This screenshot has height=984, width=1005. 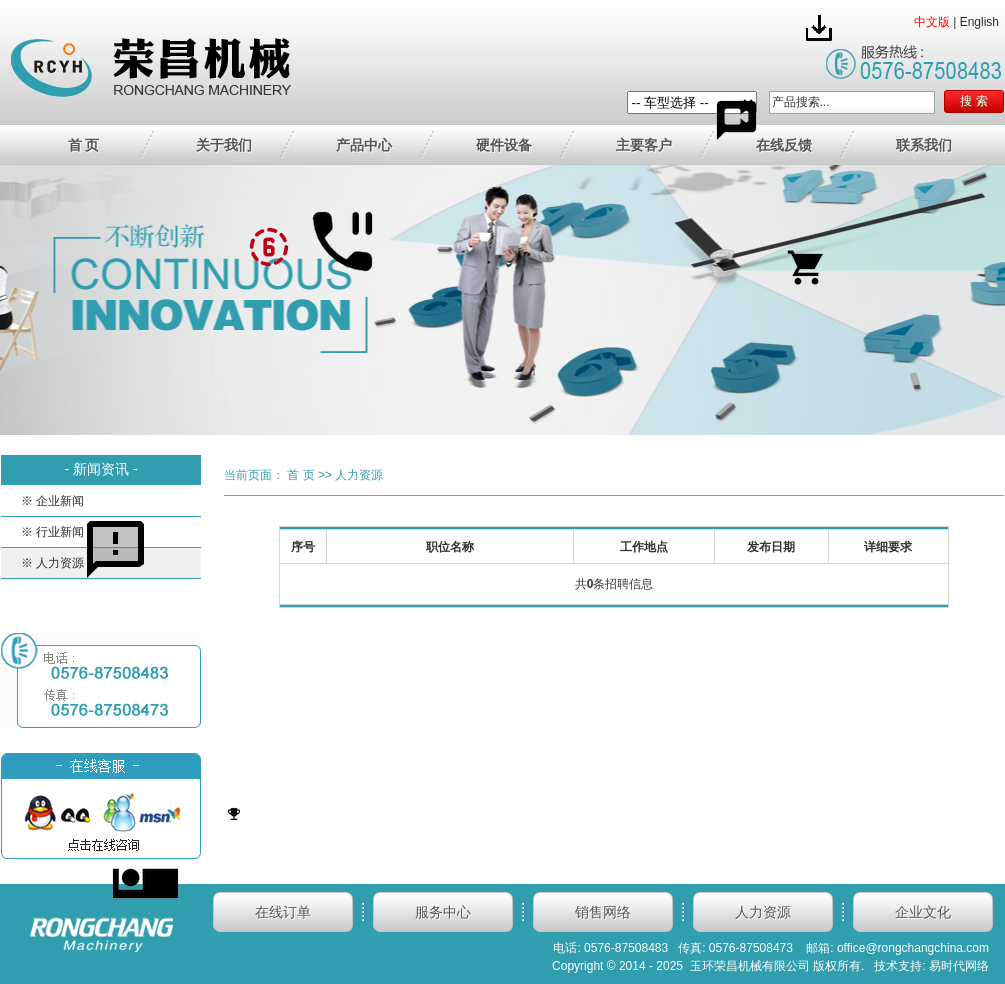 I want to click on view achievements or awards, so click(x=234, y=814).